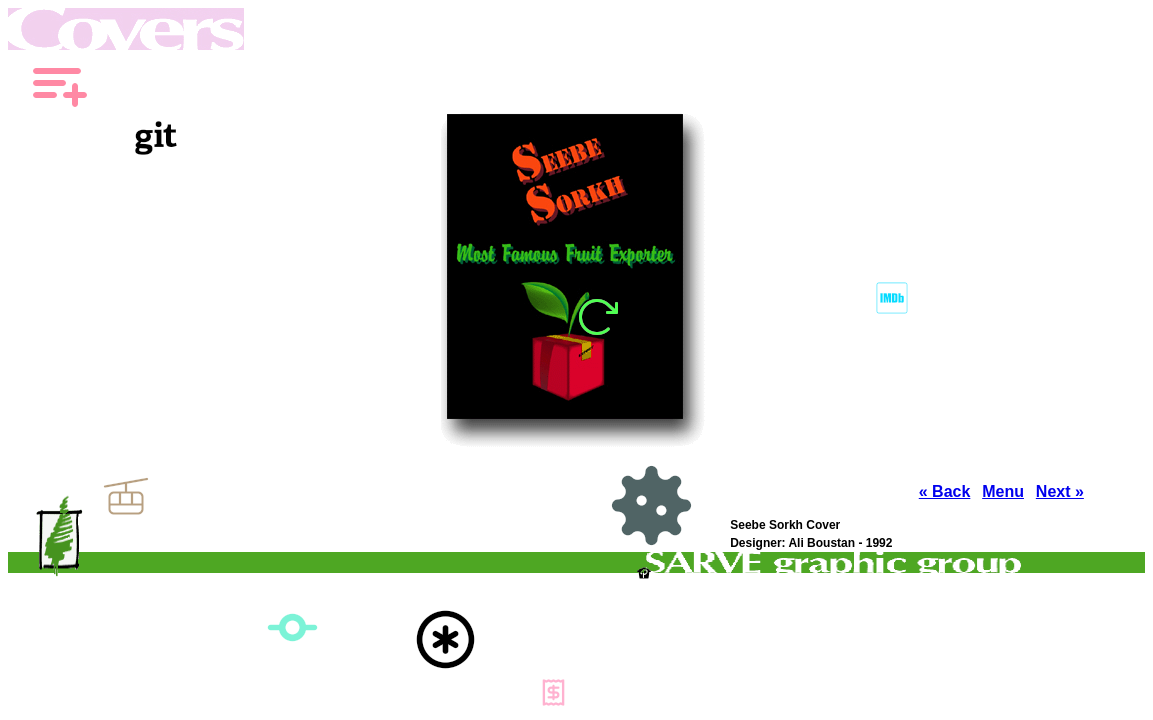 This screenshot has height=720, width=1153. I want to click on view purchase receipt or transaction history, so click(553, 692).